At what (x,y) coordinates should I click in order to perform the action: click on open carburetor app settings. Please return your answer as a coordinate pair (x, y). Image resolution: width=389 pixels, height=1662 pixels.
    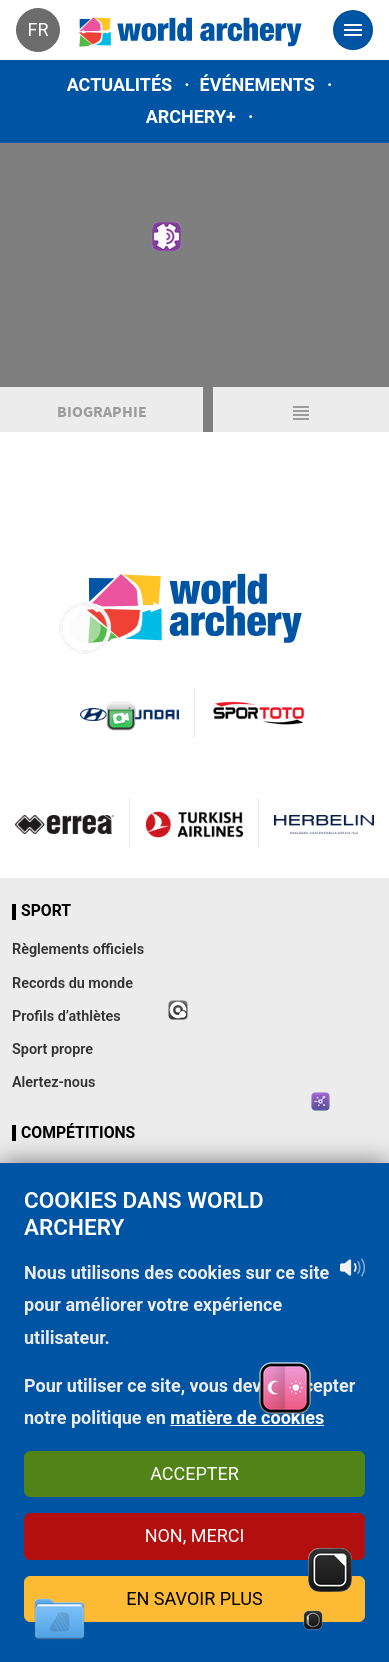
    Looking at the image, I should click on (166, 236).